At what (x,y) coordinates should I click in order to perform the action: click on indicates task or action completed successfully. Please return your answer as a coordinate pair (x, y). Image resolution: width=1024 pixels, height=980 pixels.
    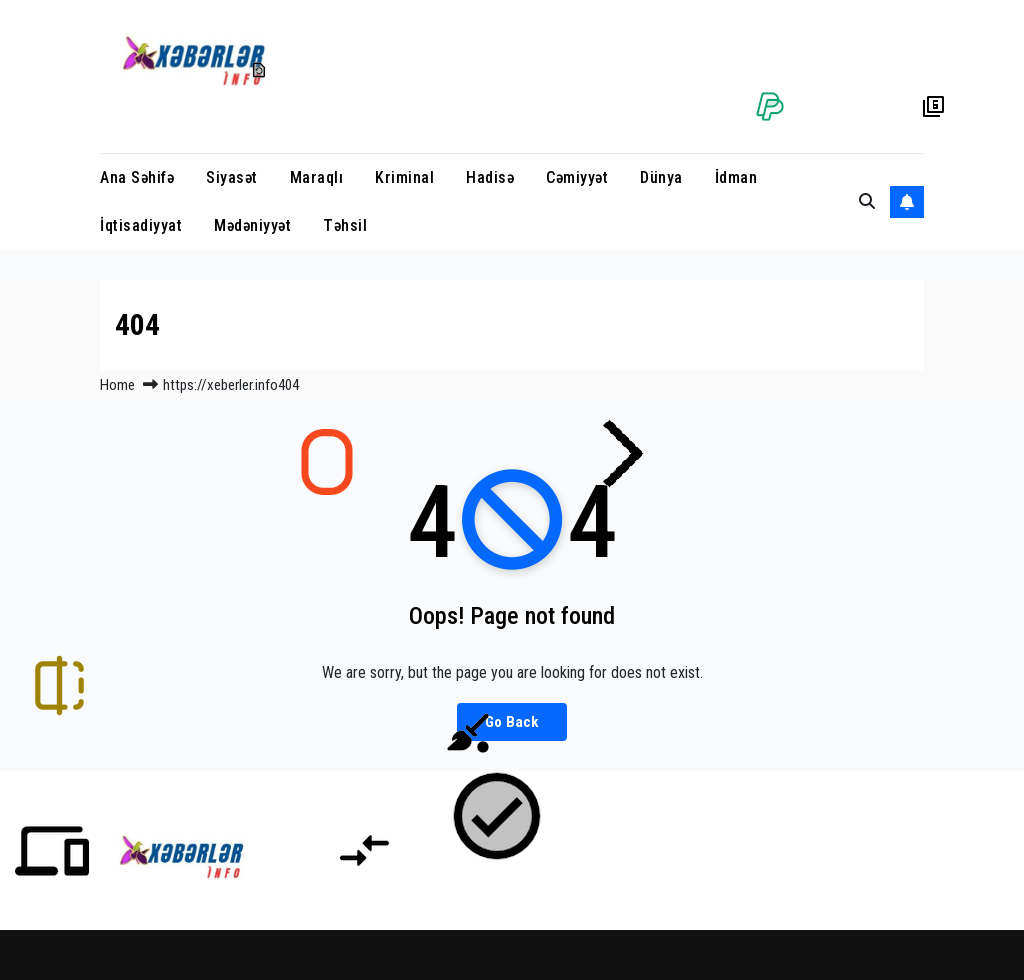
    Looking at the image, I should click on (497, 816).